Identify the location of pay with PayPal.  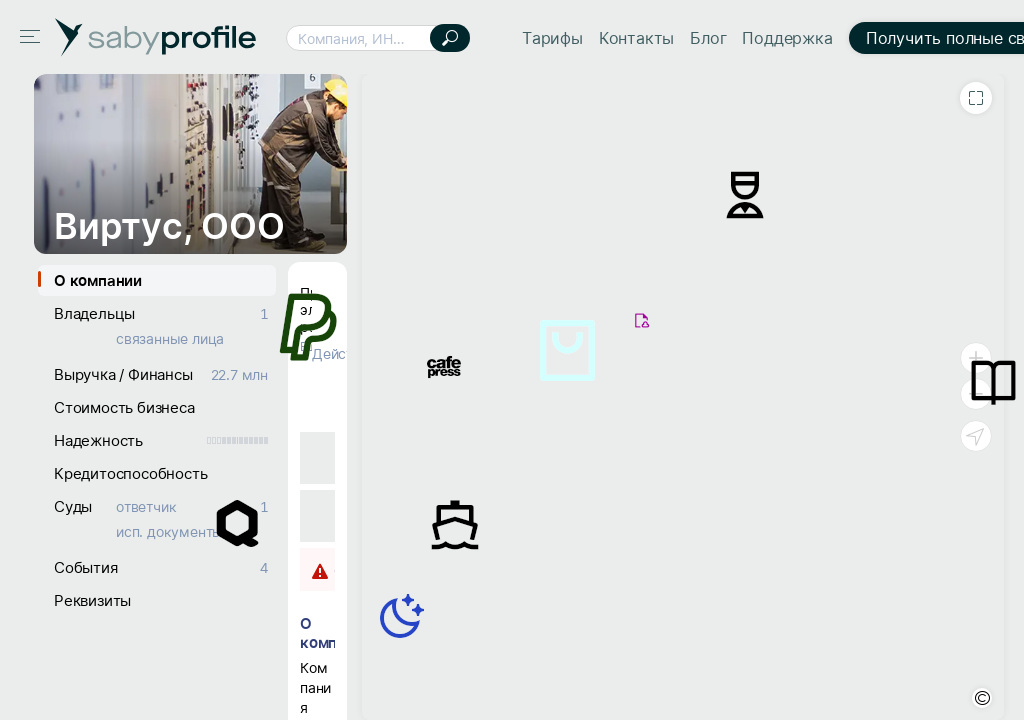
(309, 326).